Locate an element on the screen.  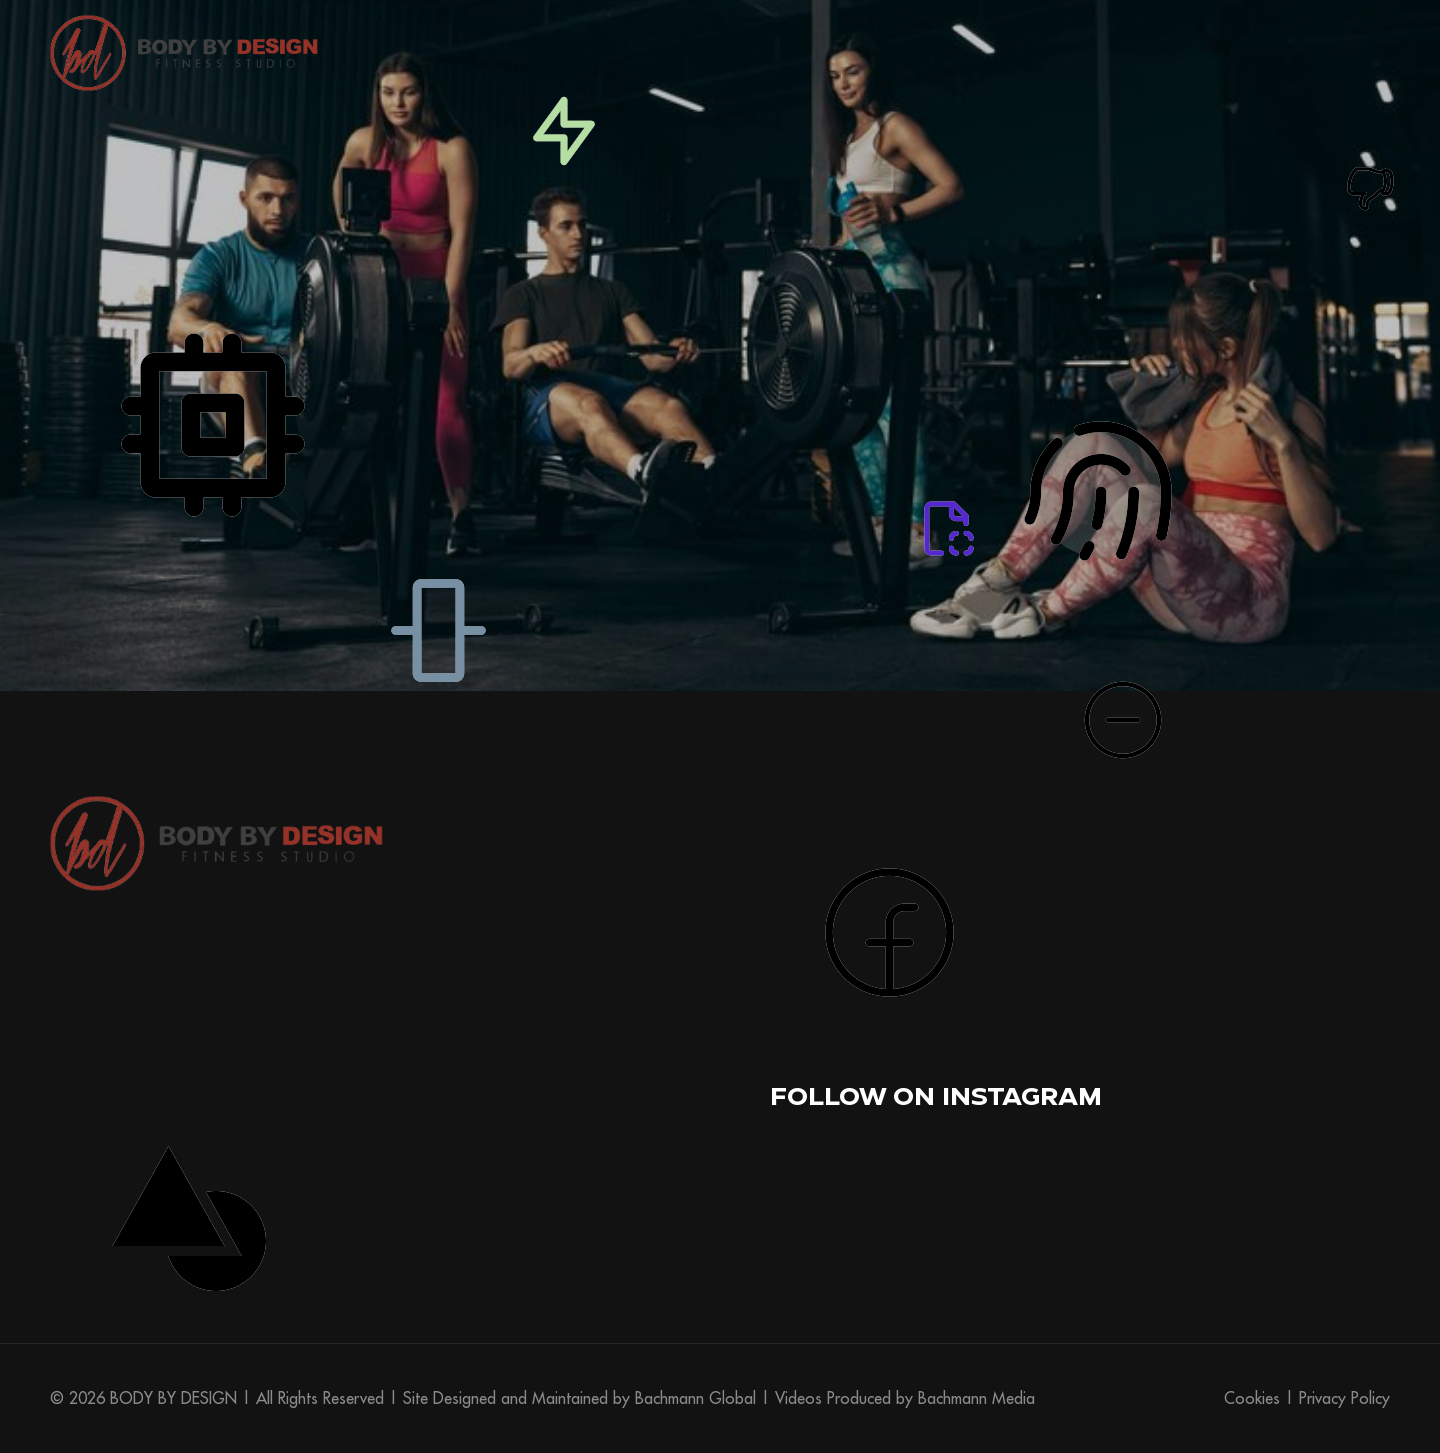
view system performance or processor usage is located at coordinates (213, 425).